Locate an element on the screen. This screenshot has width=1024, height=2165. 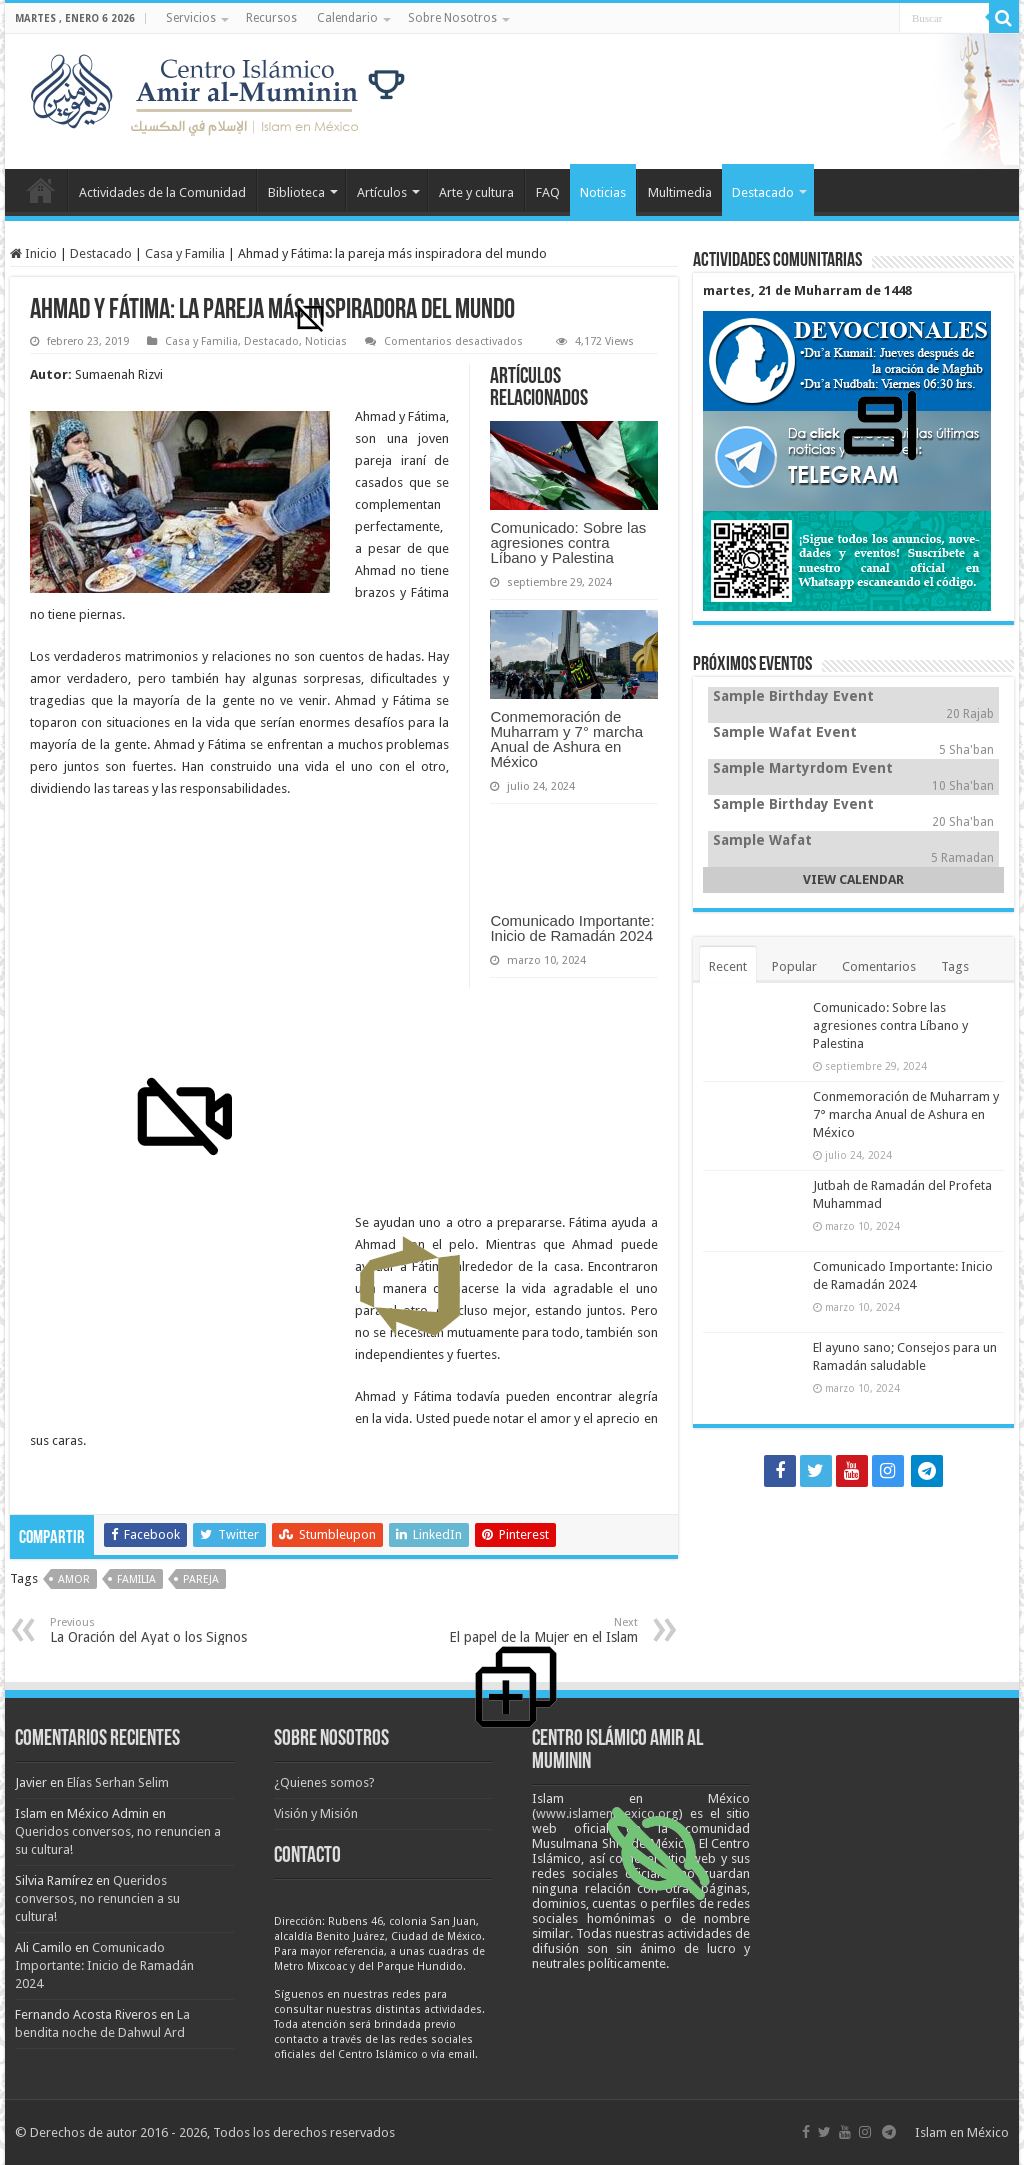
view achievements or awards is located at coordinates (386, 83).